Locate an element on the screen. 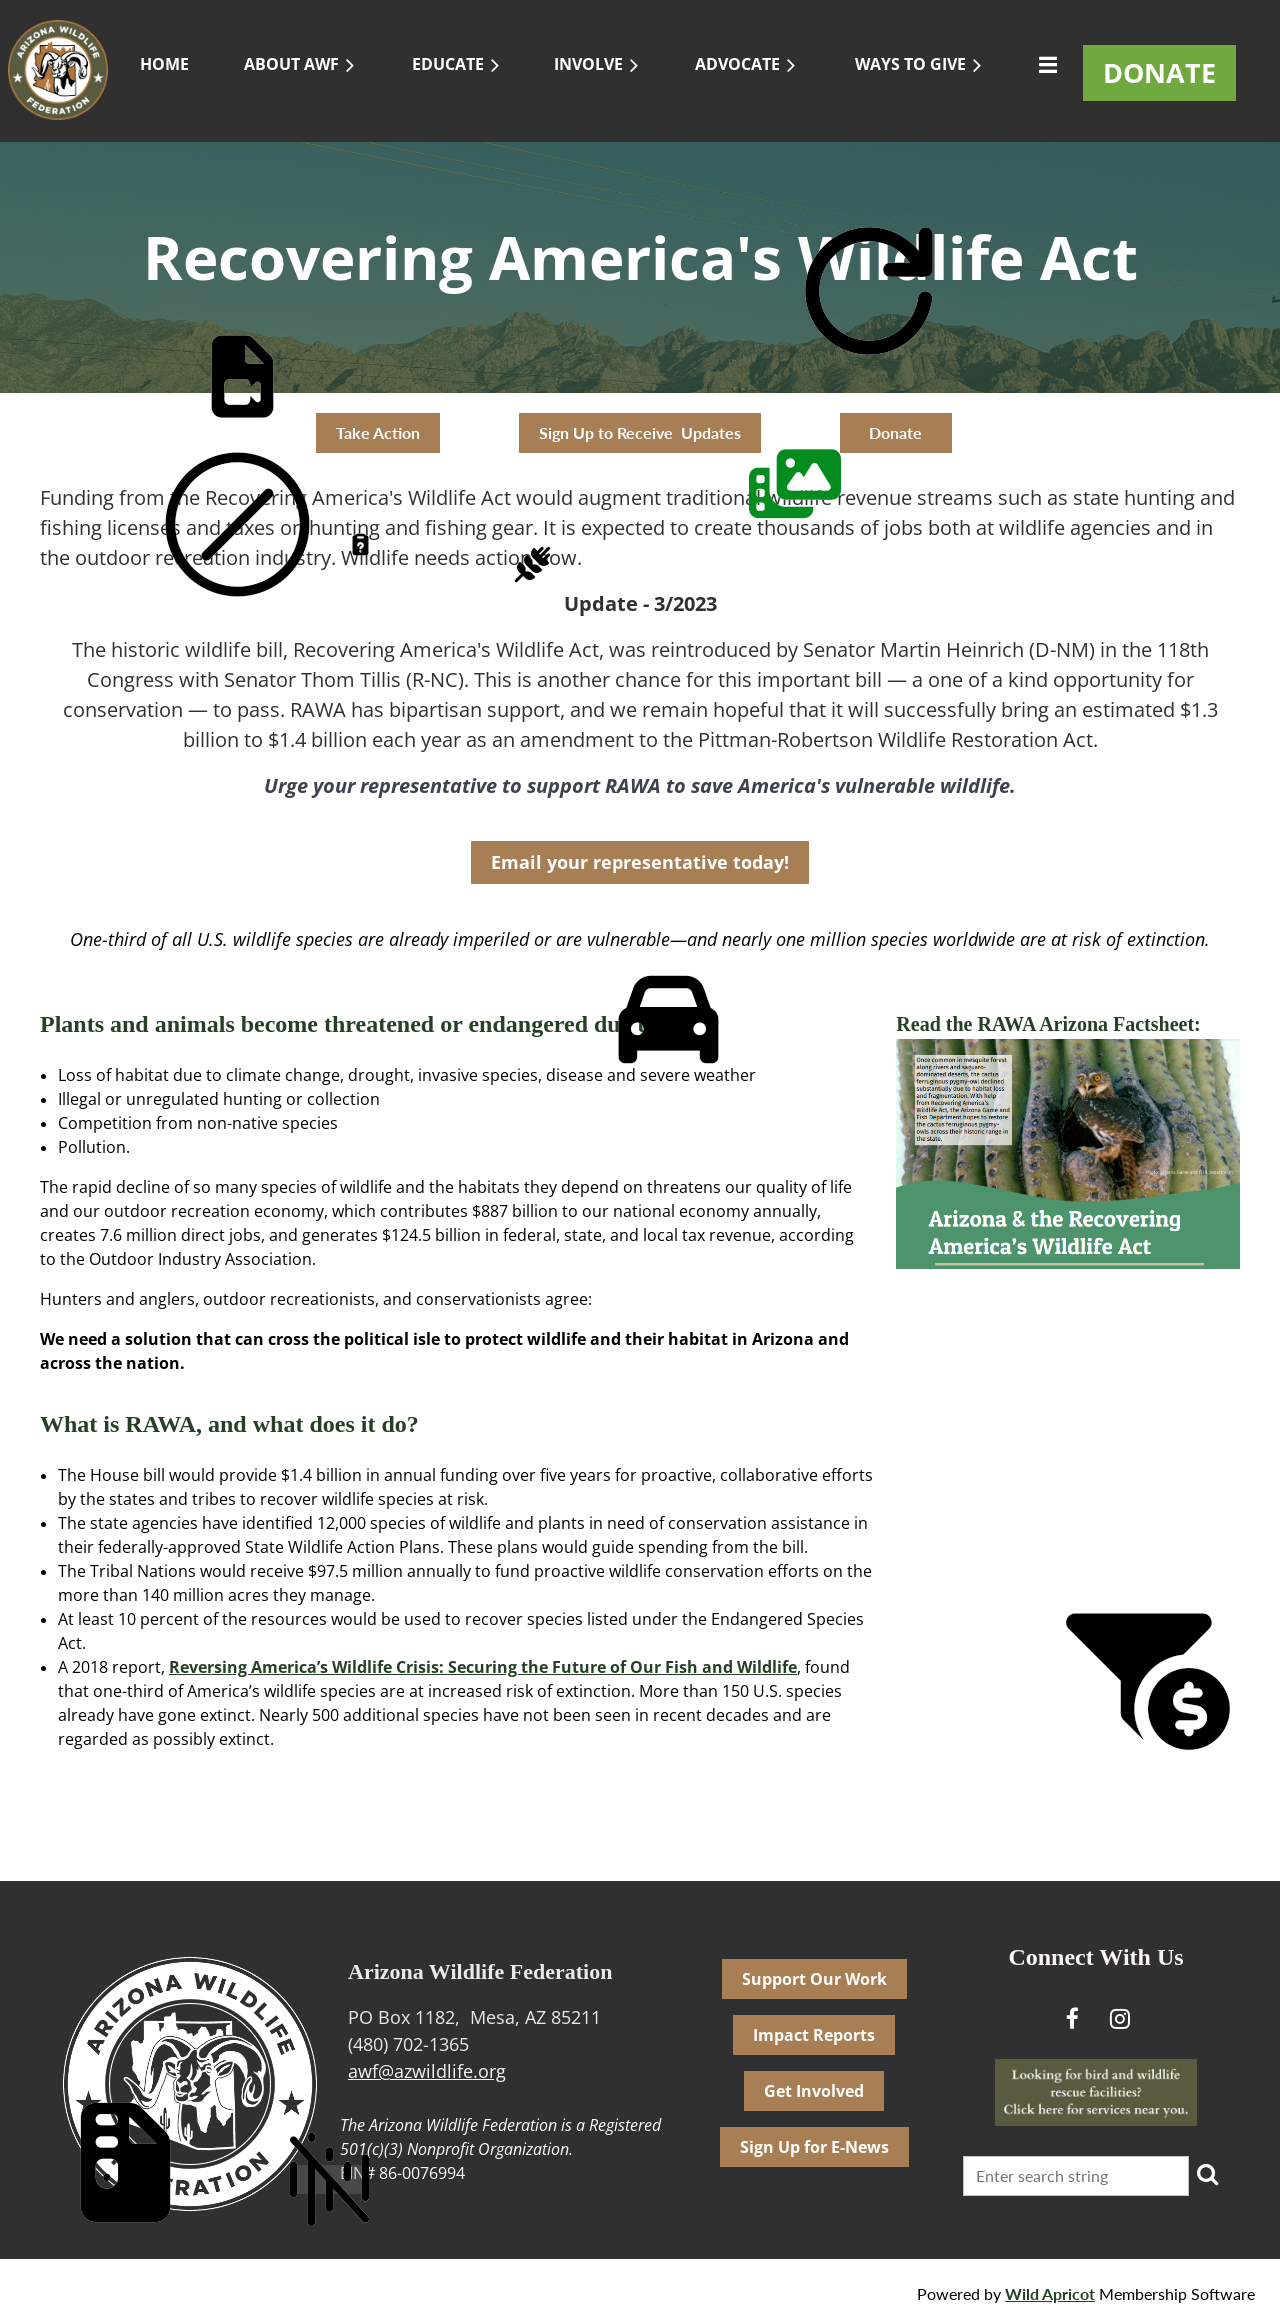 This screenshot has width=1280, height=2319. skip this item or step is located at coordinates (237, 524).